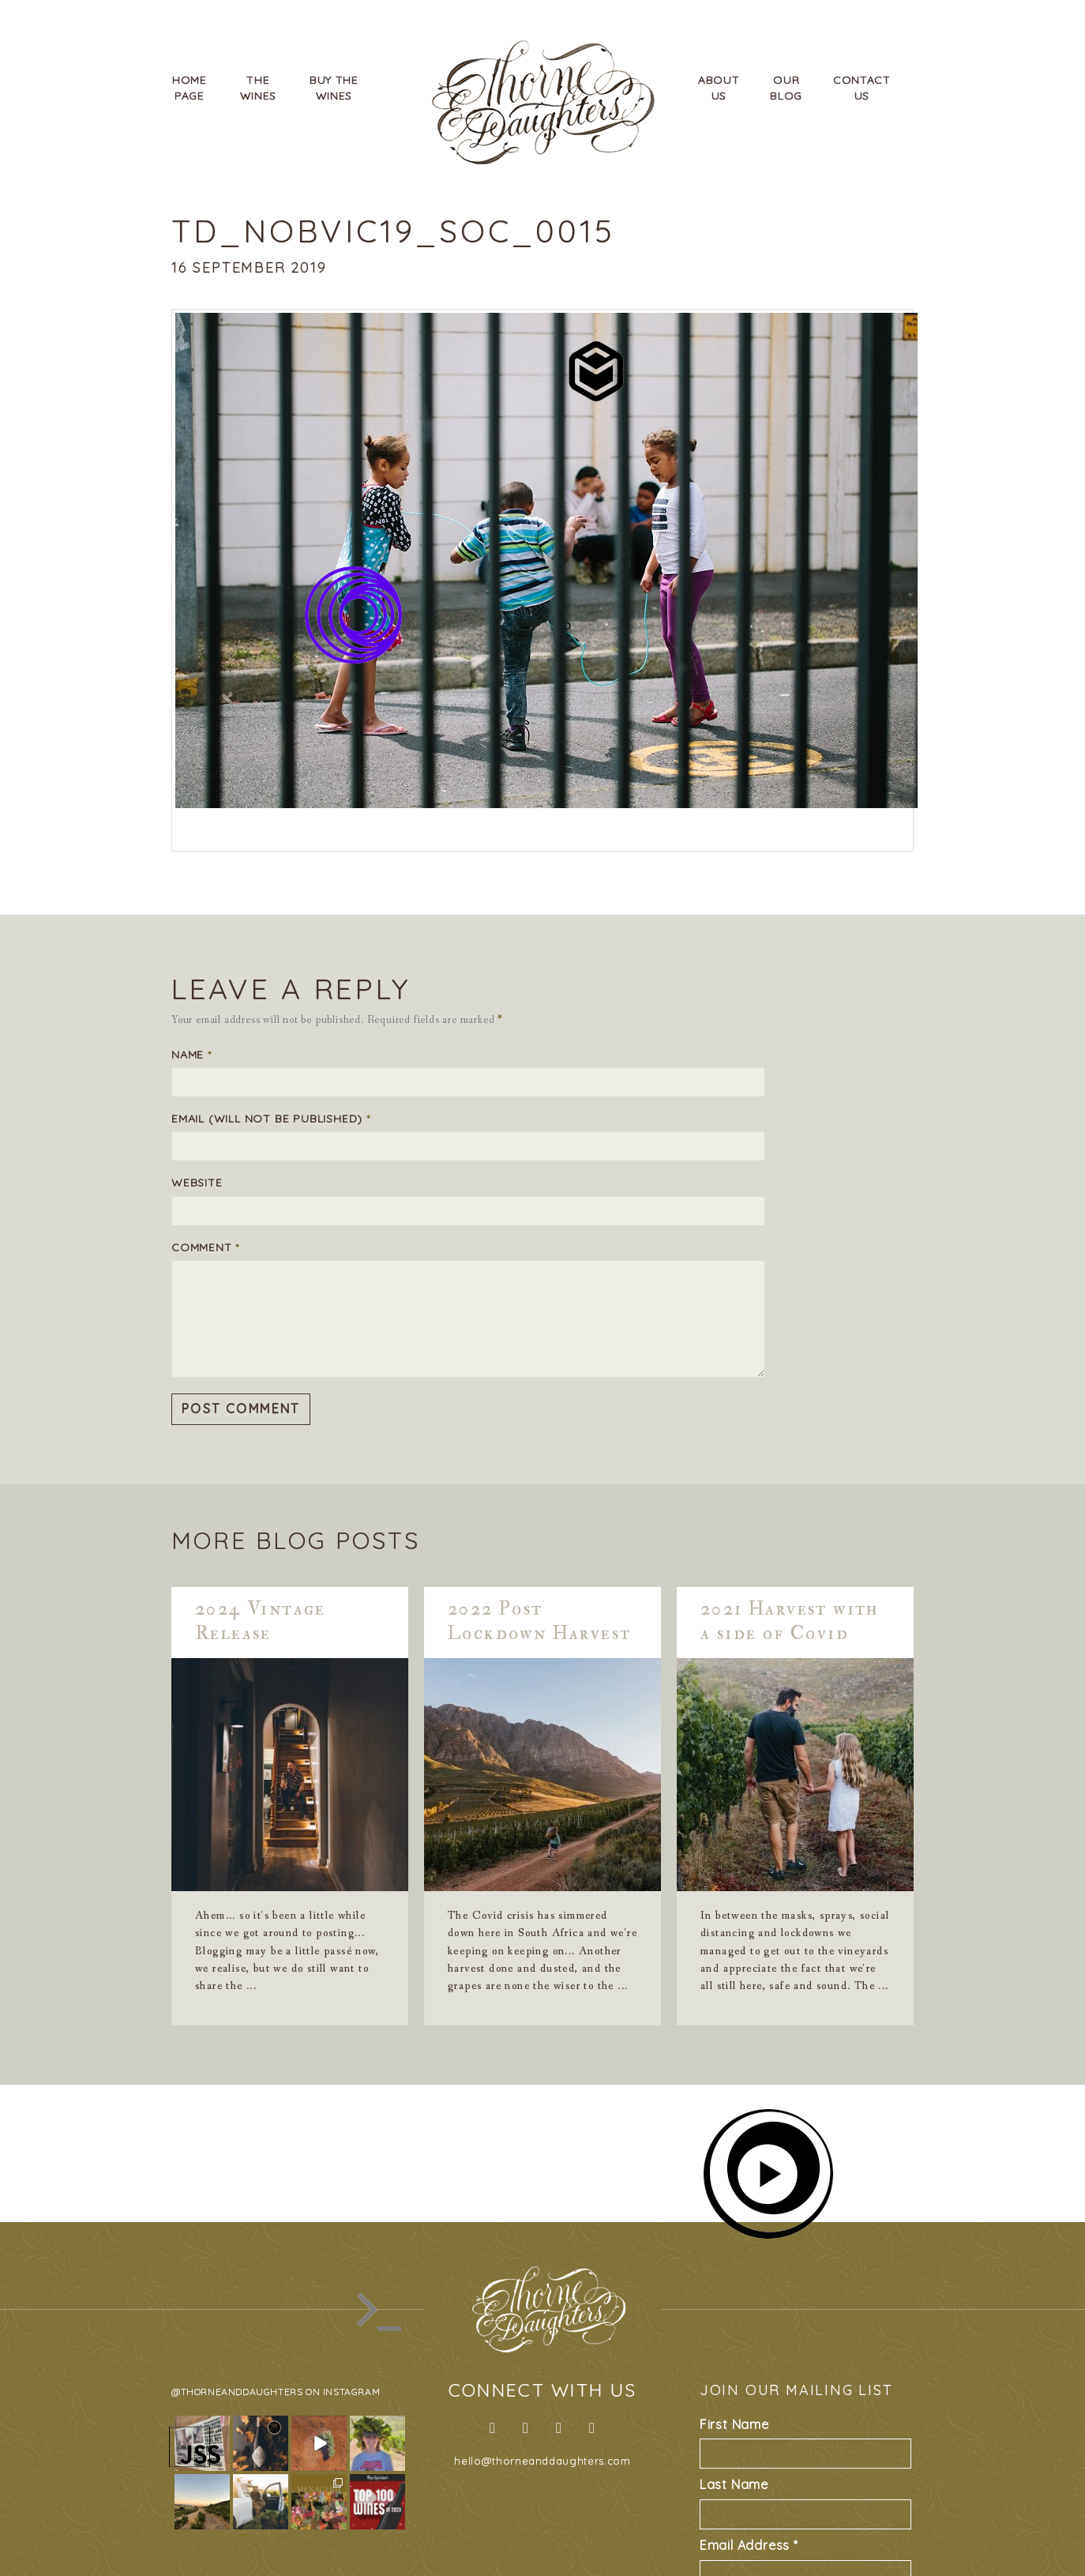  What do you see at coordinates (353, 615) in the screenshot?
I see `open photobucket app` at bounding box center [353, 615].